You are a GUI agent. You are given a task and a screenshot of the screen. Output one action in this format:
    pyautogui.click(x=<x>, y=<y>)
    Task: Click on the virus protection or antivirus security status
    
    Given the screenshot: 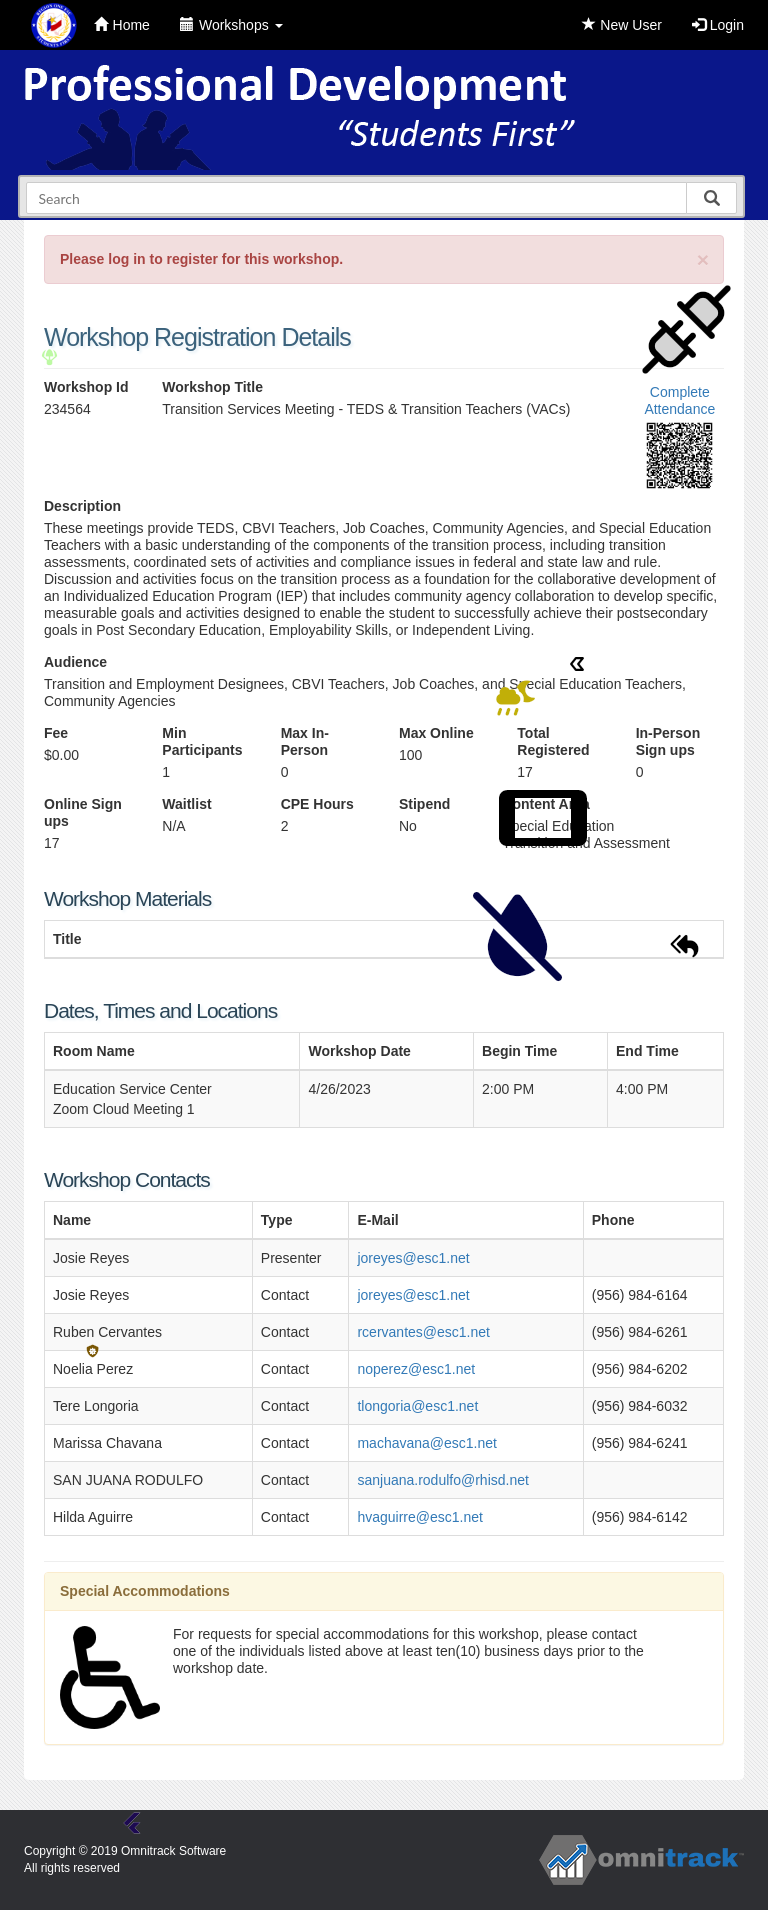 What is the action you would take?
    pyautogui.click(x=93, y=1351)
    